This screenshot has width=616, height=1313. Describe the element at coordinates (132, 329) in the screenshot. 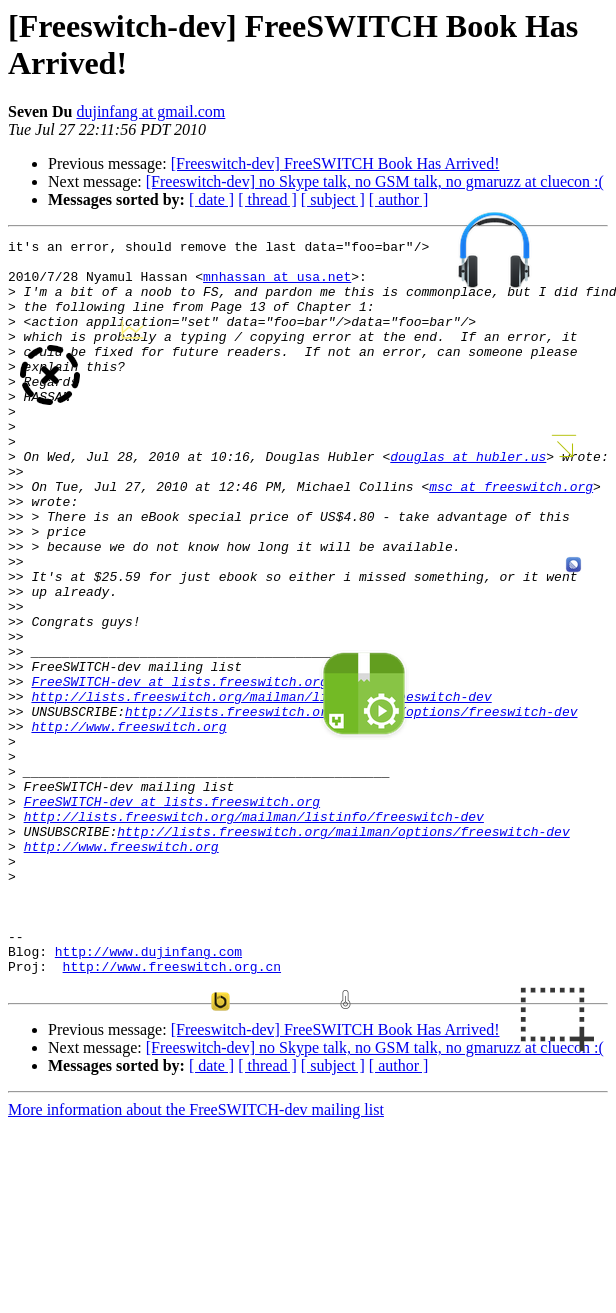

I see `view analytics or statistics` at that location.